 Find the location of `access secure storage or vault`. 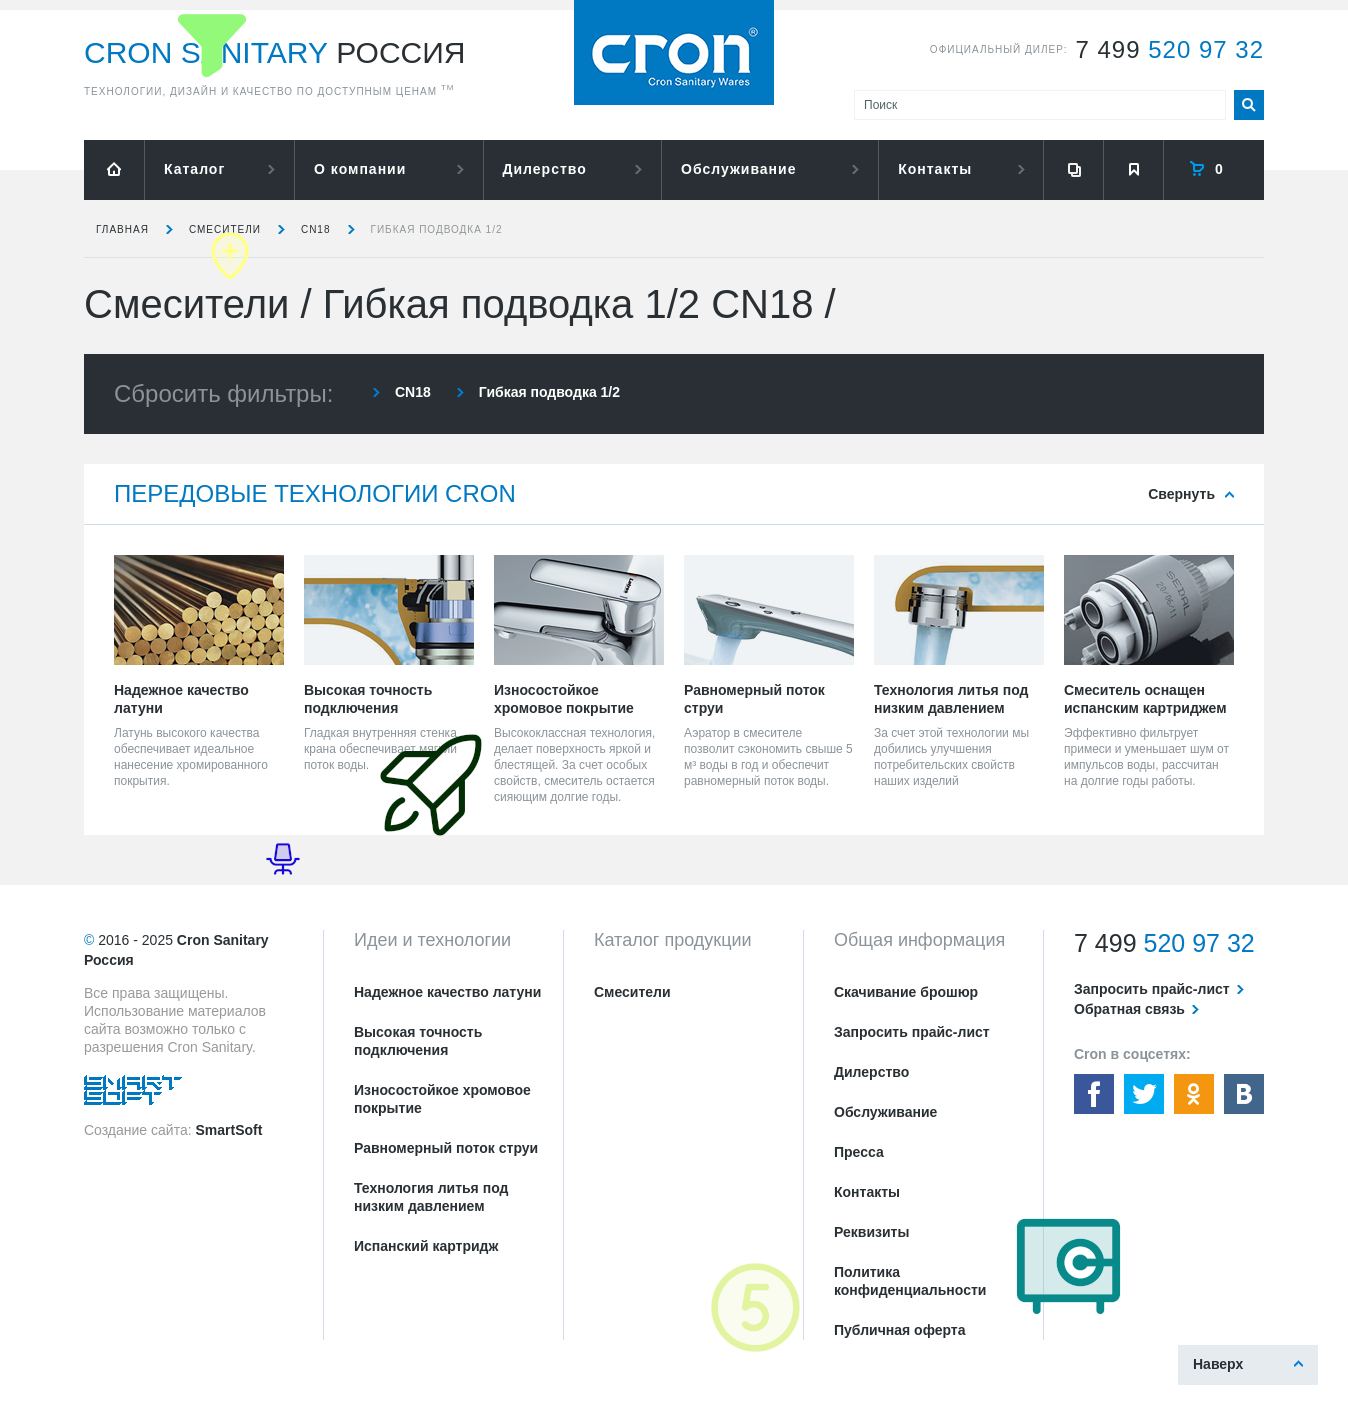

access secure storage or vault is located at coordinates (1068, 1262).